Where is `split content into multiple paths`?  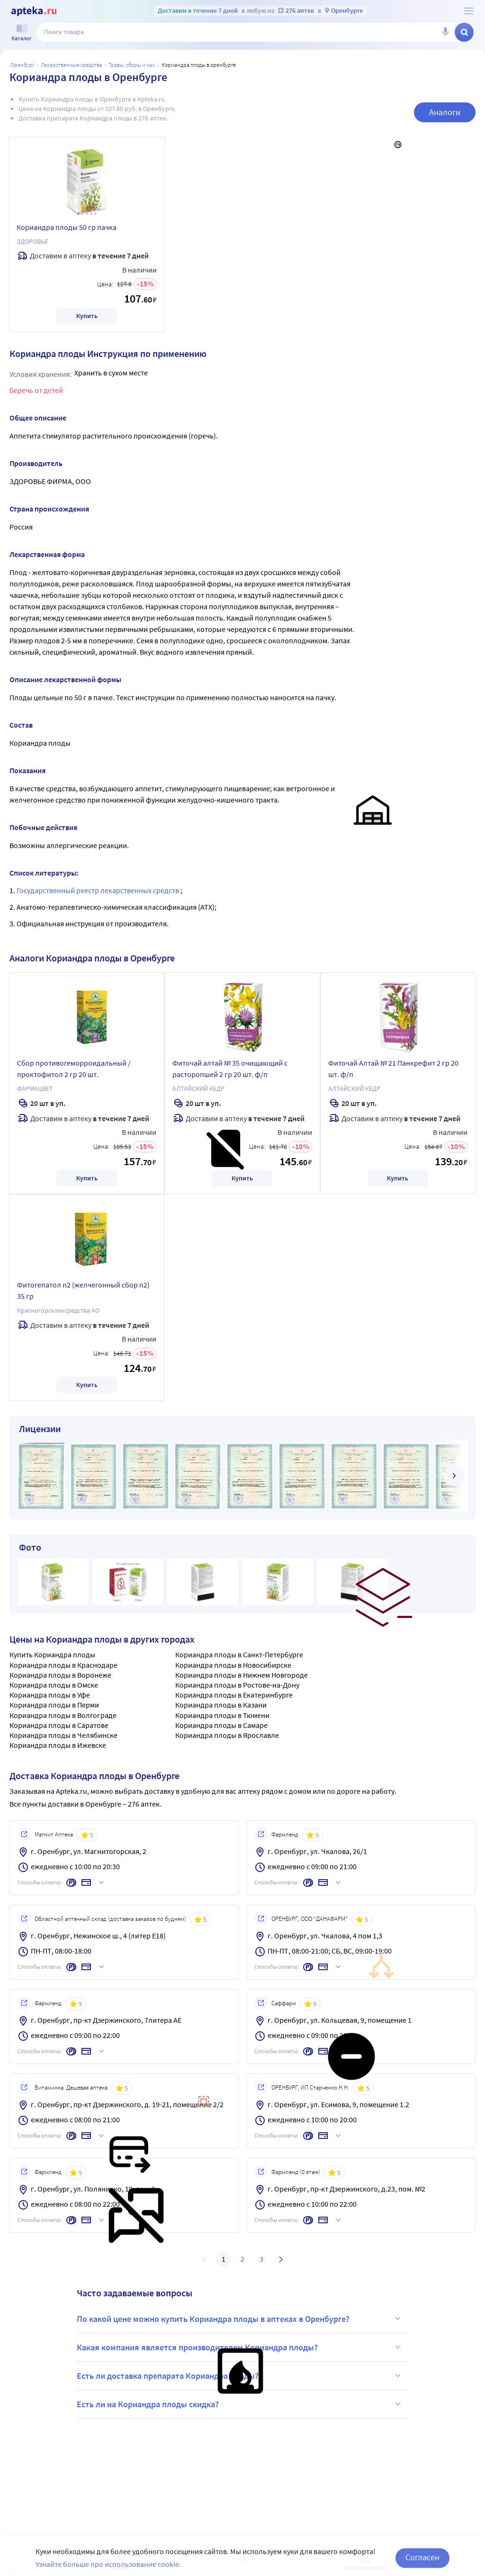
split content into multiple paths is located at coordinates (381, 1967).